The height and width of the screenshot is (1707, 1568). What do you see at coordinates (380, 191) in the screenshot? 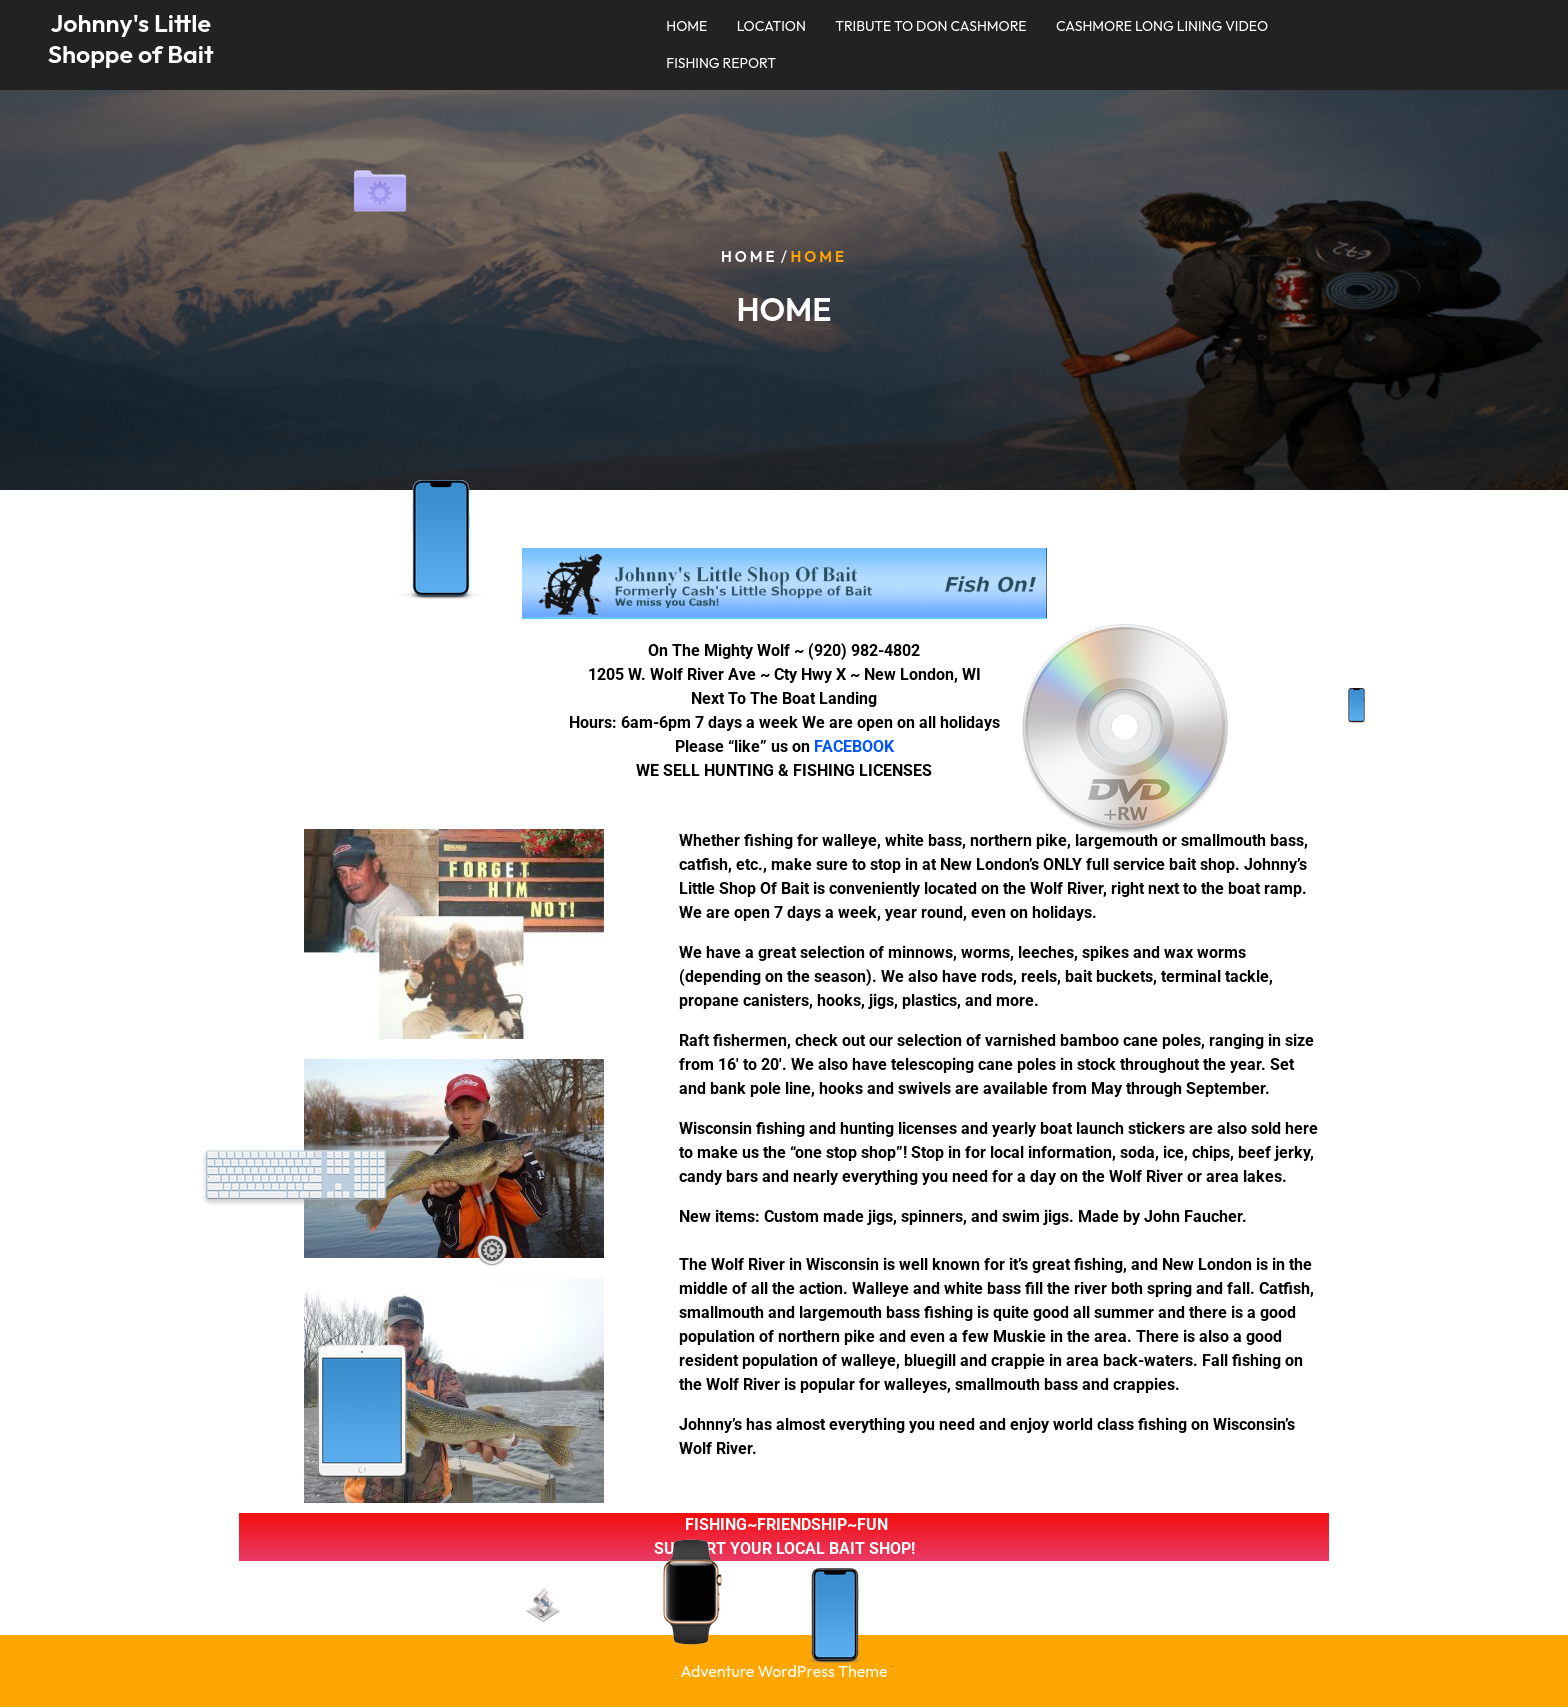
I see `open smart folder with automated sorting rules` at bounding box center [380, 191].